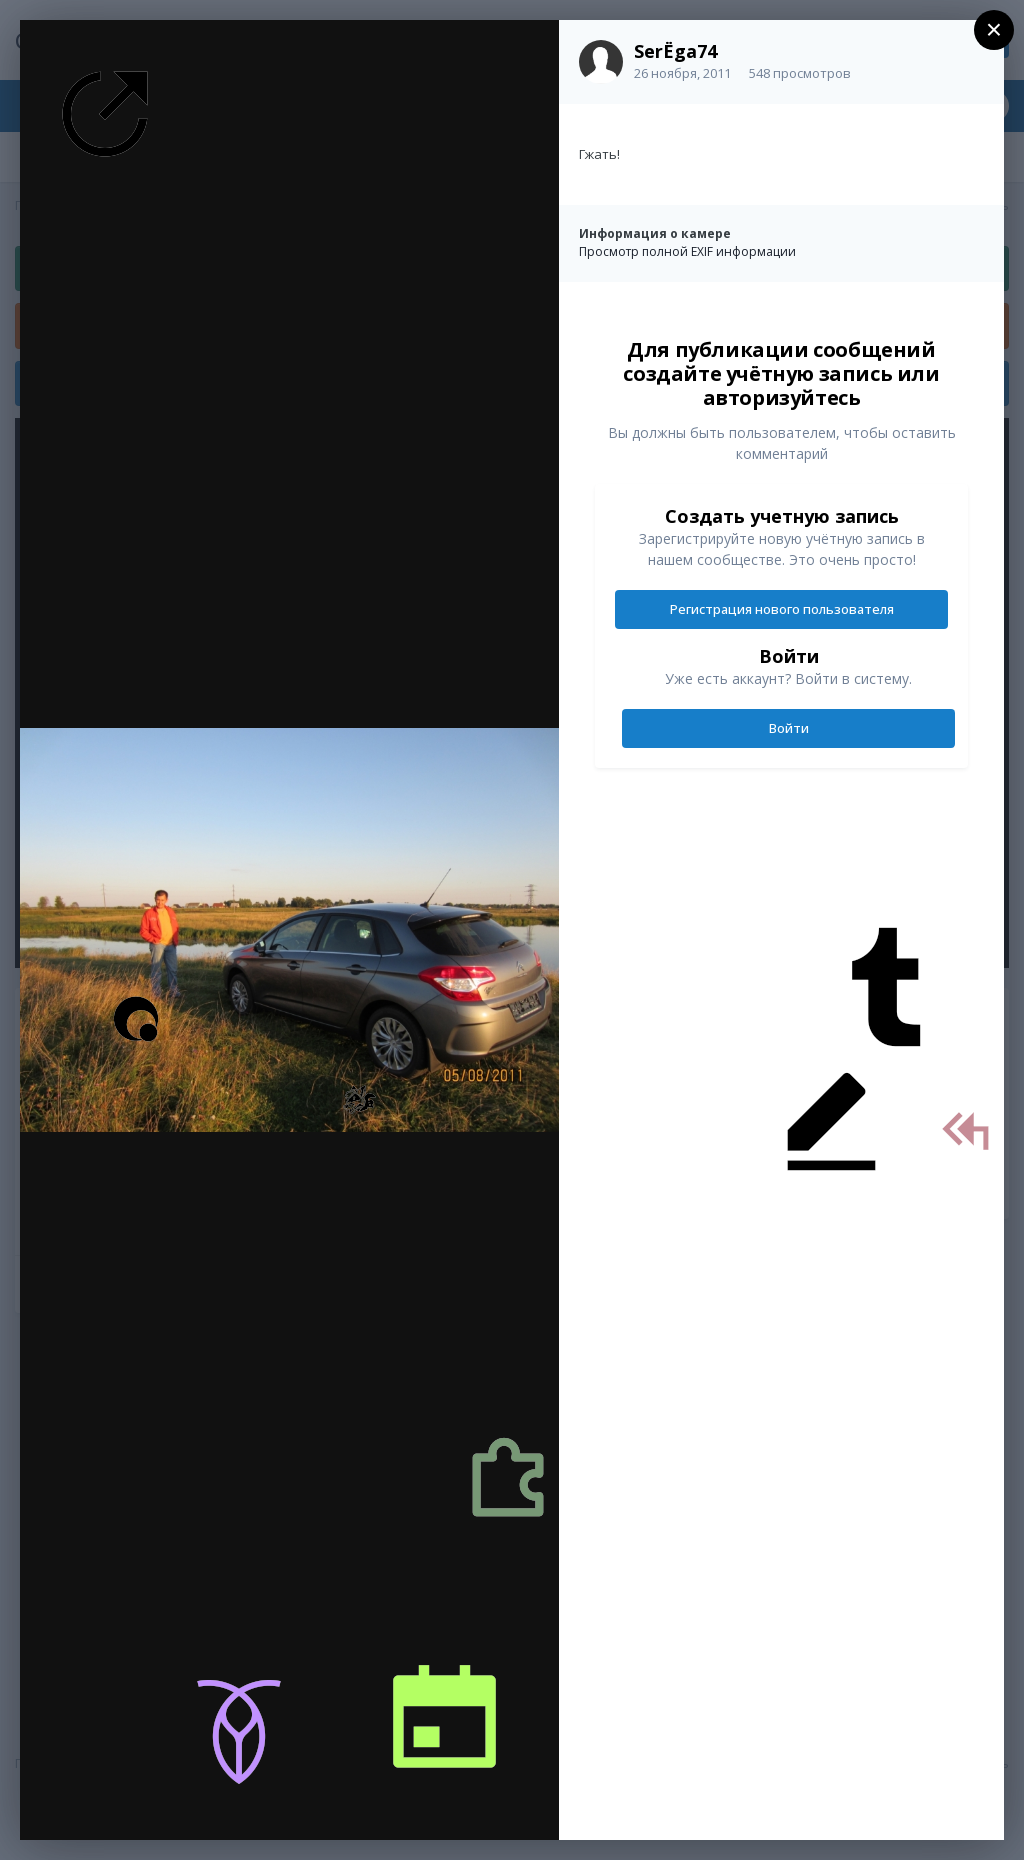 The image size is (1024, 1860). I want to click on reply all to a message or email, so click(967, 1131).